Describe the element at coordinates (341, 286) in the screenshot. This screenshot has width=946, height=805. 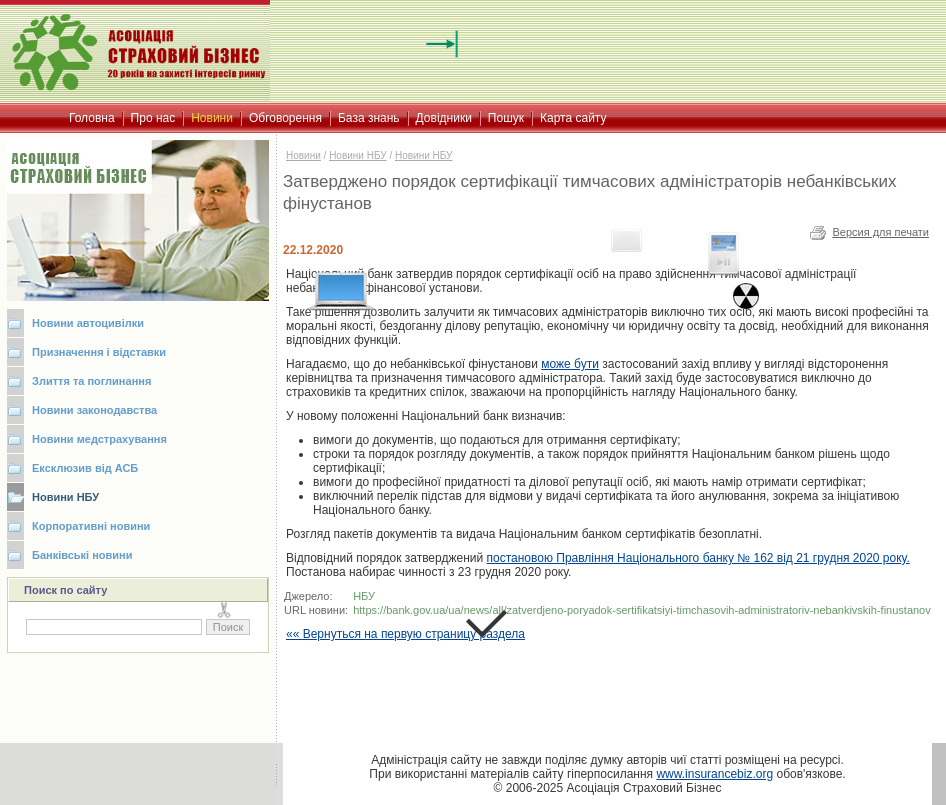
I see `indicates this macbook air in system preferences` at that location.